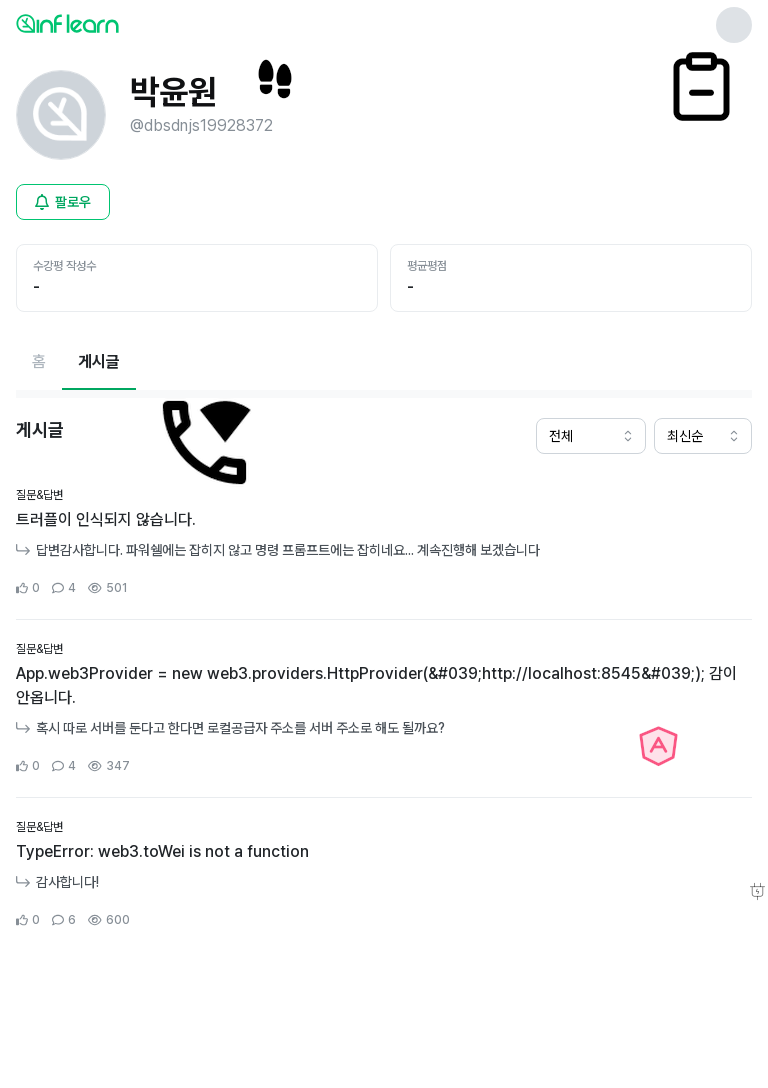 Image resolution: width=768 pixels, height=1088 pixels. What do you see at coordinates (658, 745) in the screenshot?
I see `Angular framework logo` at bounding box center [658, 745].